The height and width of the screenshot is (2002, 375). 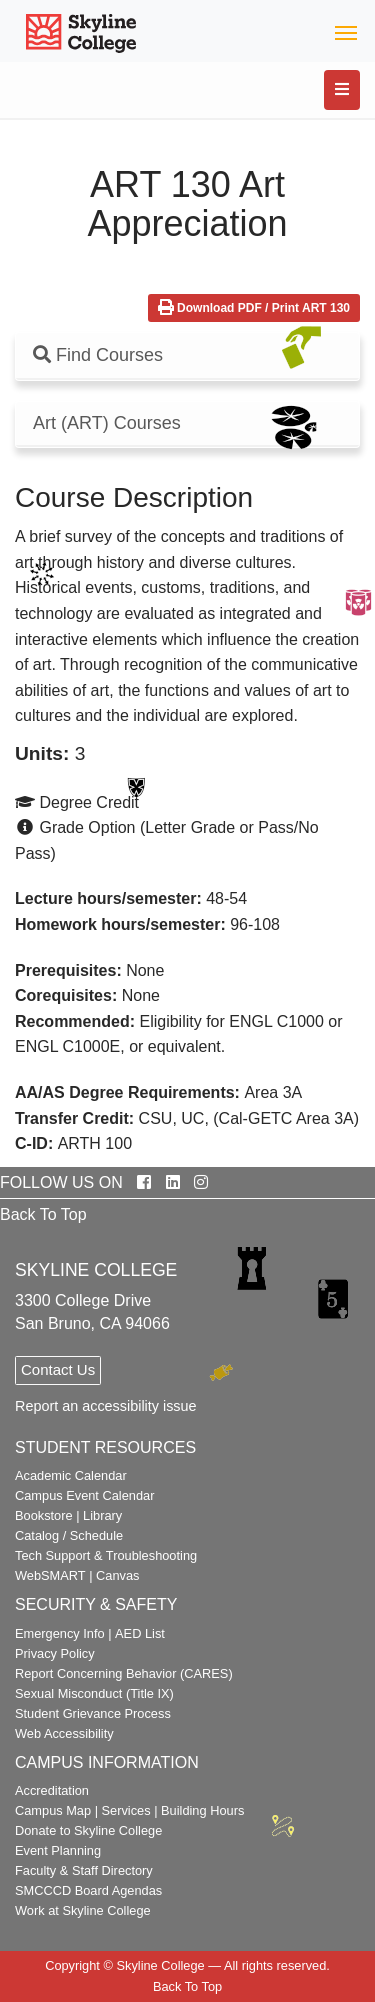 What do you see at coordinates (333, 1299) in the screenshot?
I see `five of clubs playing card` at bounding box center [333, 1299].